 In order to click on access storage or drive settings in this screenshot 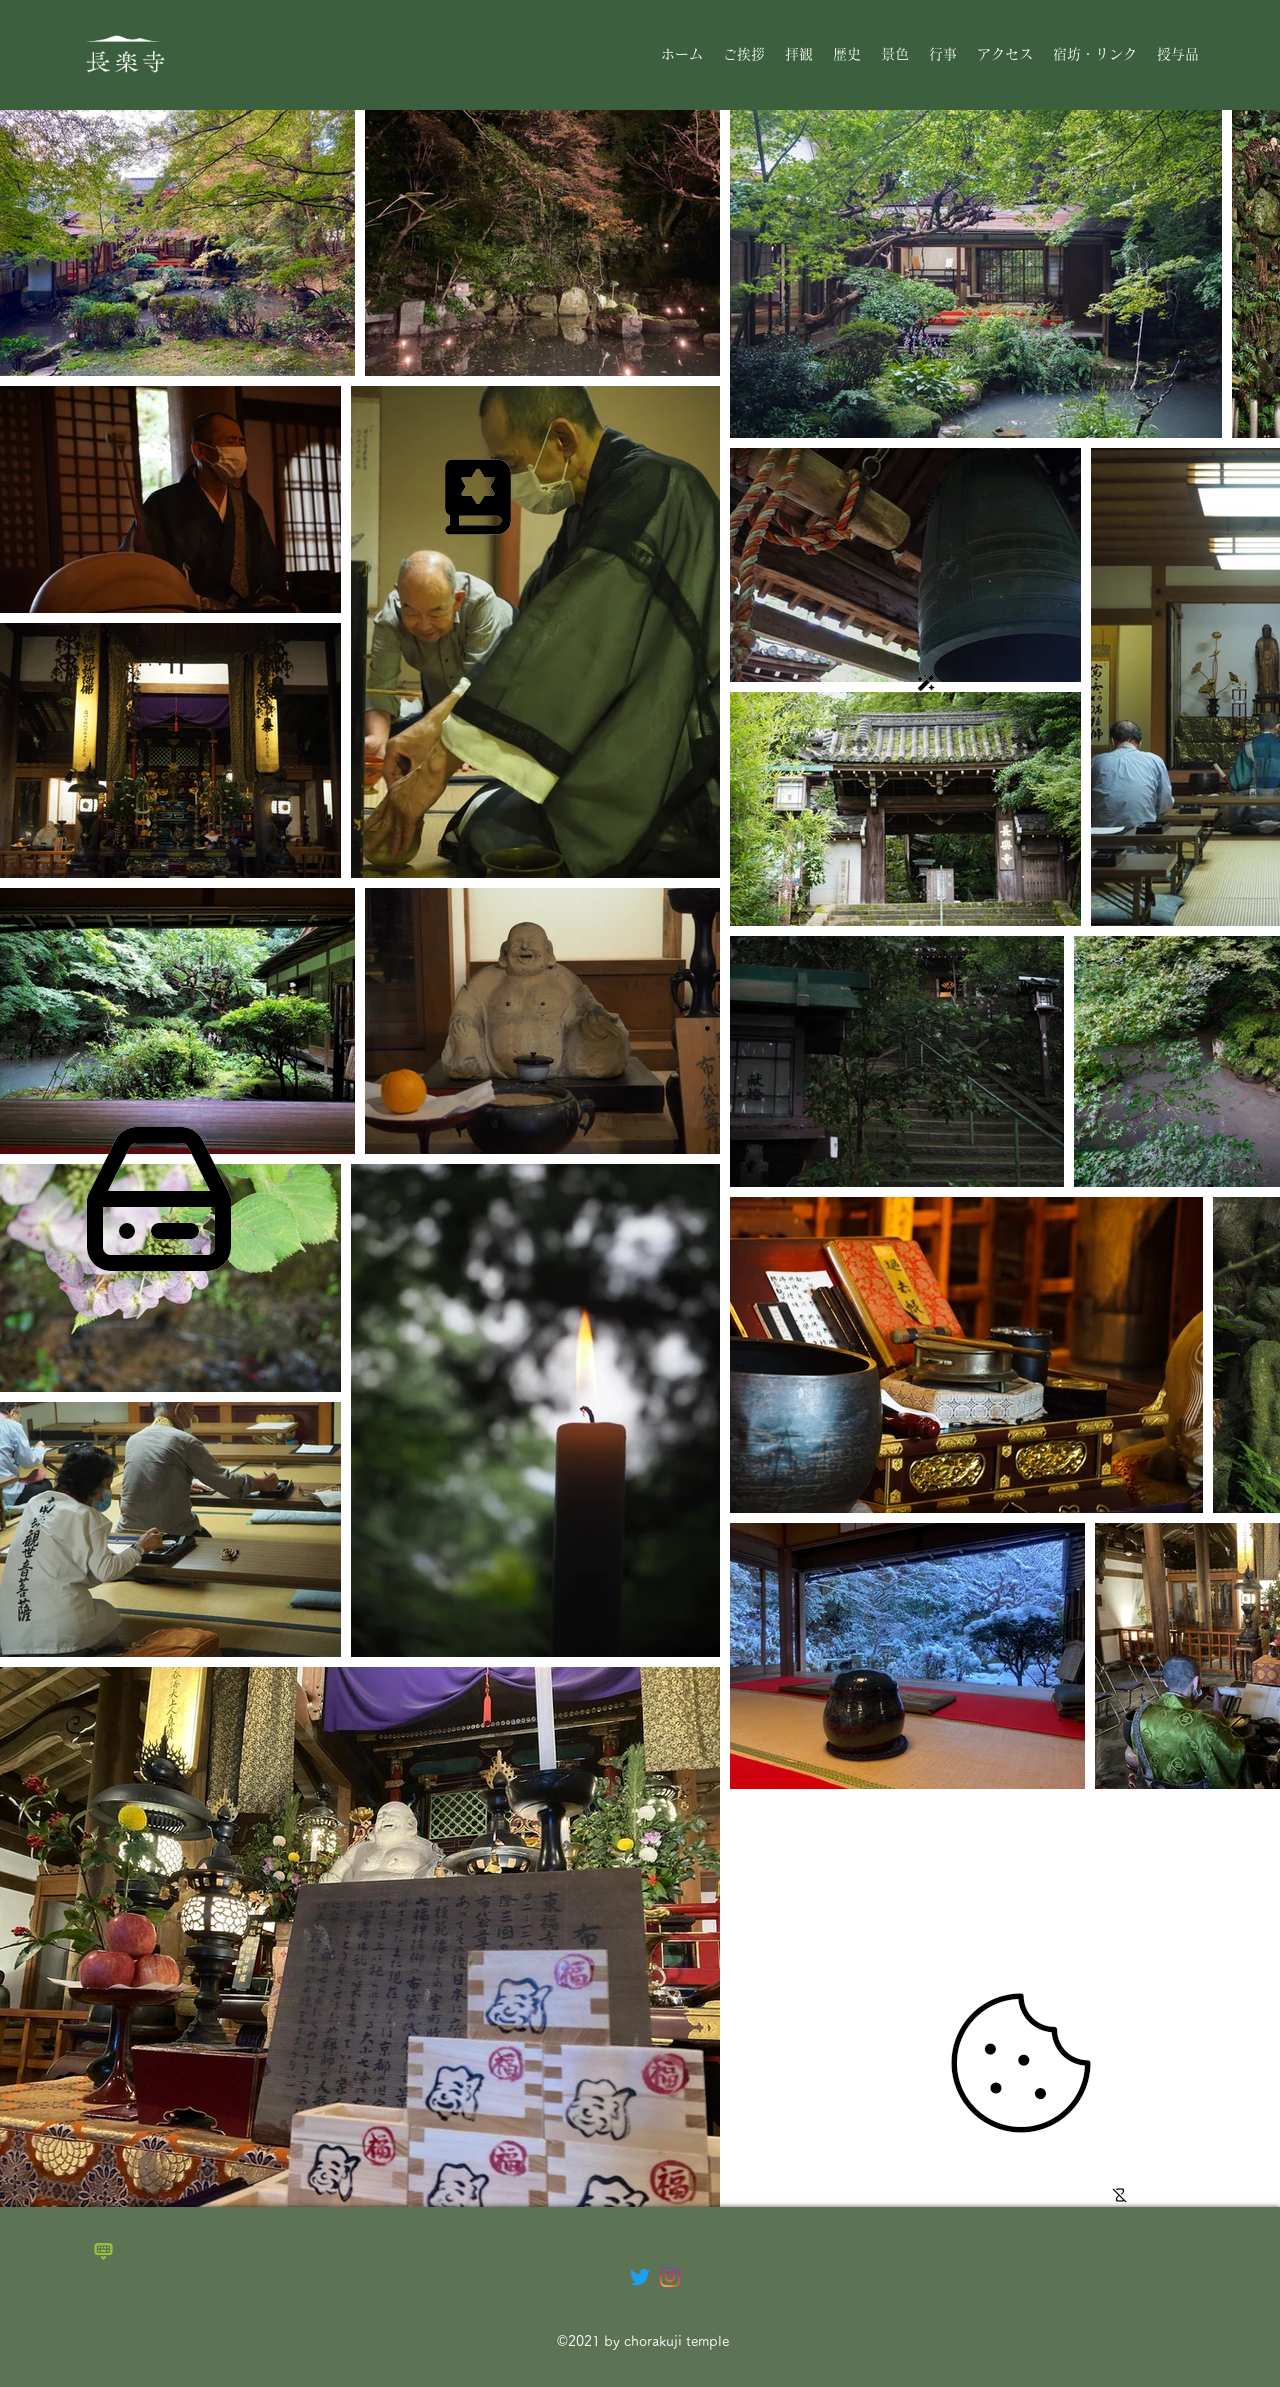, I will do `click(159, 1199)`.